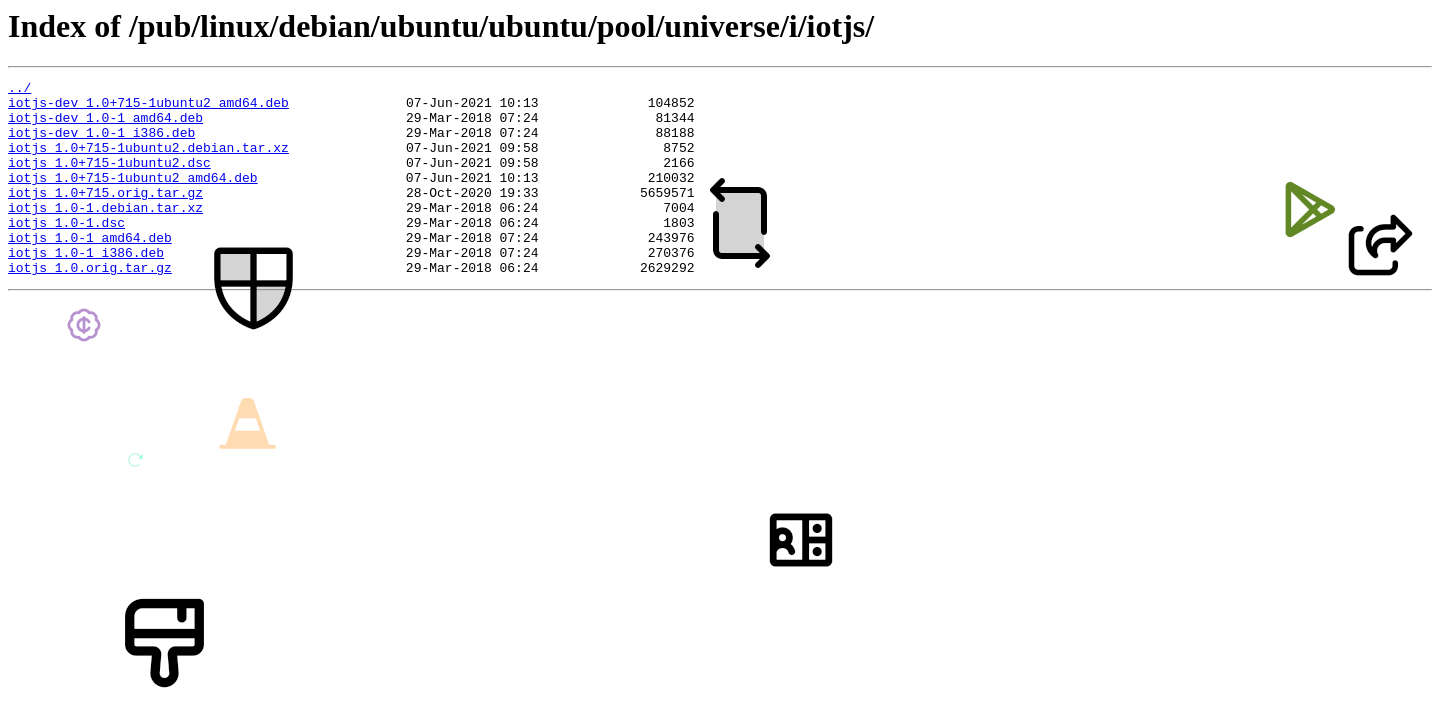 The width and height of the screenshot is (1440, 720). Describe the element at coordinates (1305, 209) in the screenshot. I see `open google play store` at that location.